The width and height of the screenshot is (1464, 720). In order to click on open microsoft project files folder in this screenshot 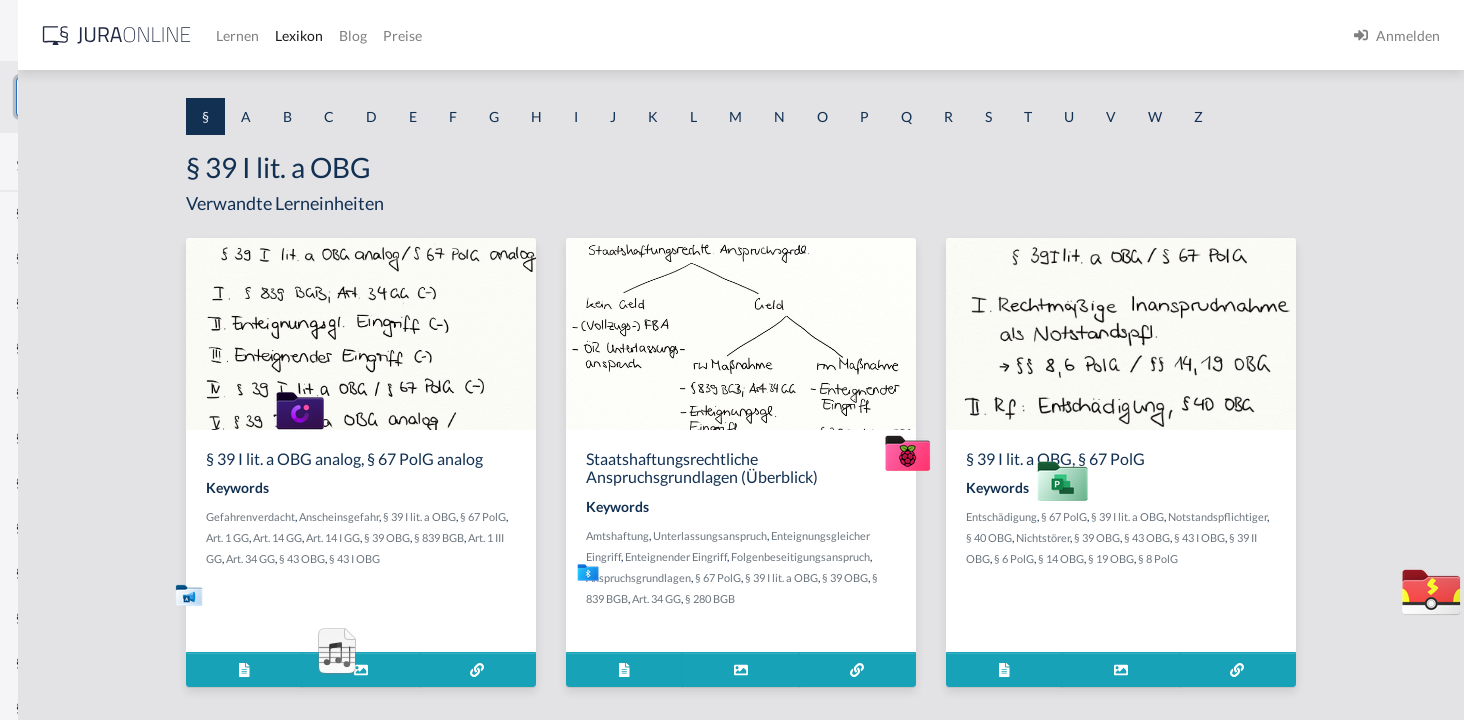, I will do `click(1062, 482)`.